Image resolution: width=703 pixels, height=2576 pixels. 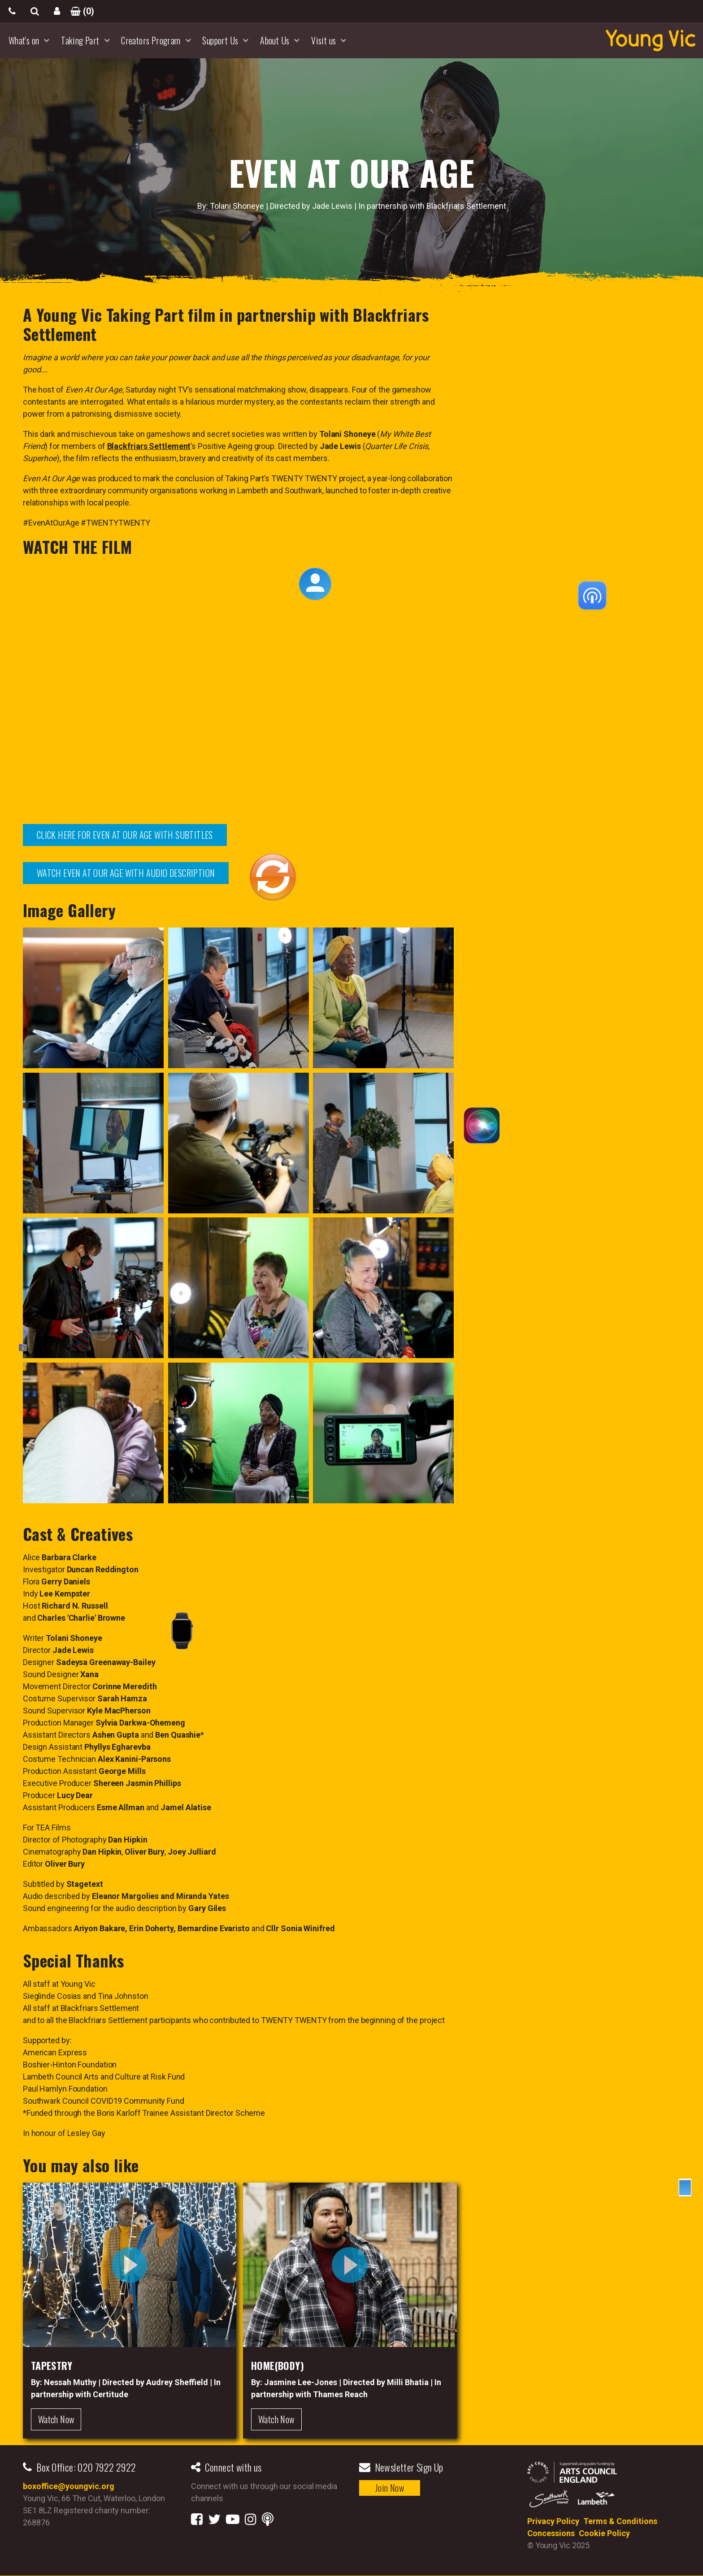 What do you see at coordinates (592, 596) in the screenshot?
I see `enable personal hotspot sharing` at bounding box center [592, 596].